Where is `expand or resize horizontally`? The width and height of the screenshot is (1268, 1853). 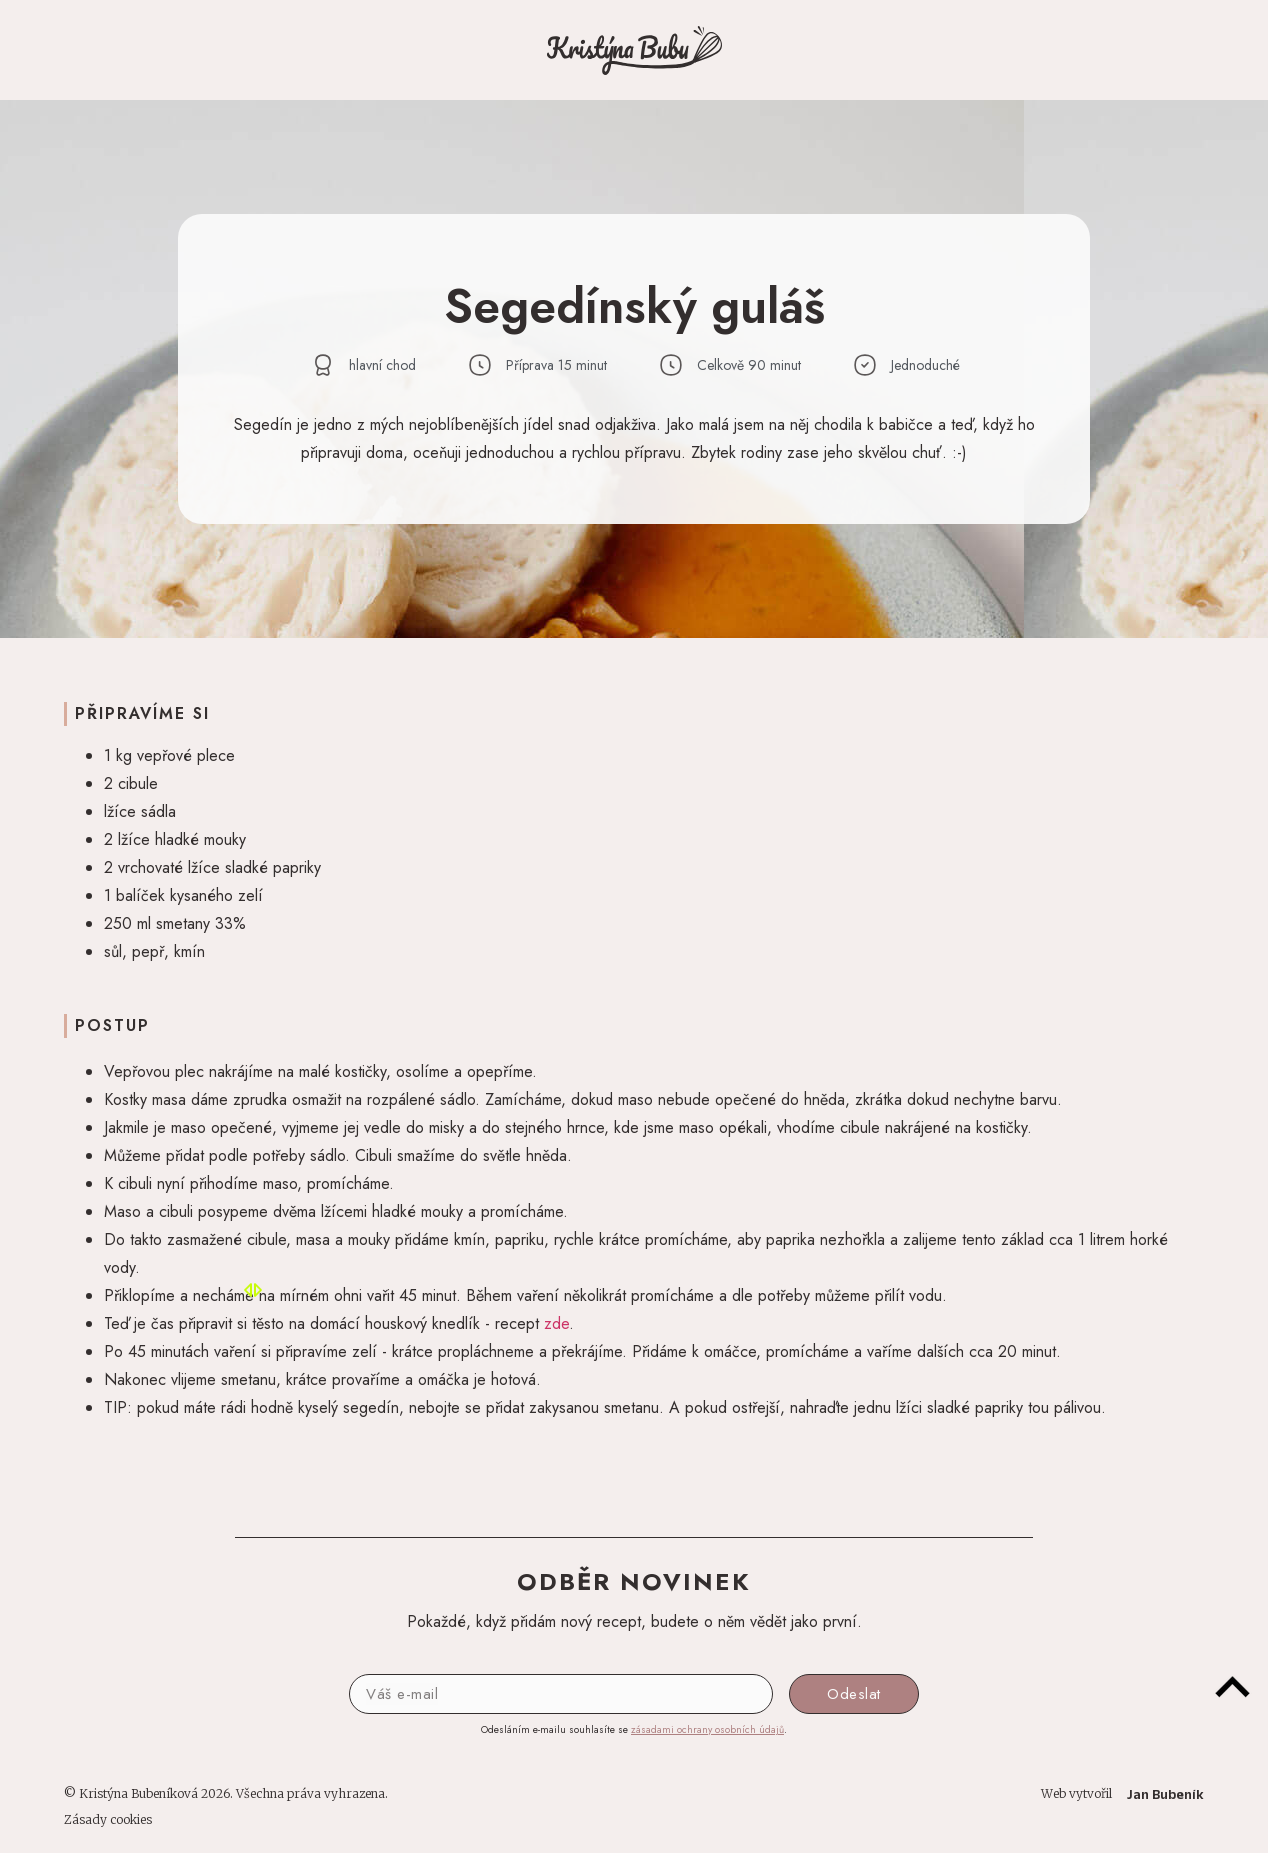 expand or resize horizontally is located at coordinates (253, 1290).